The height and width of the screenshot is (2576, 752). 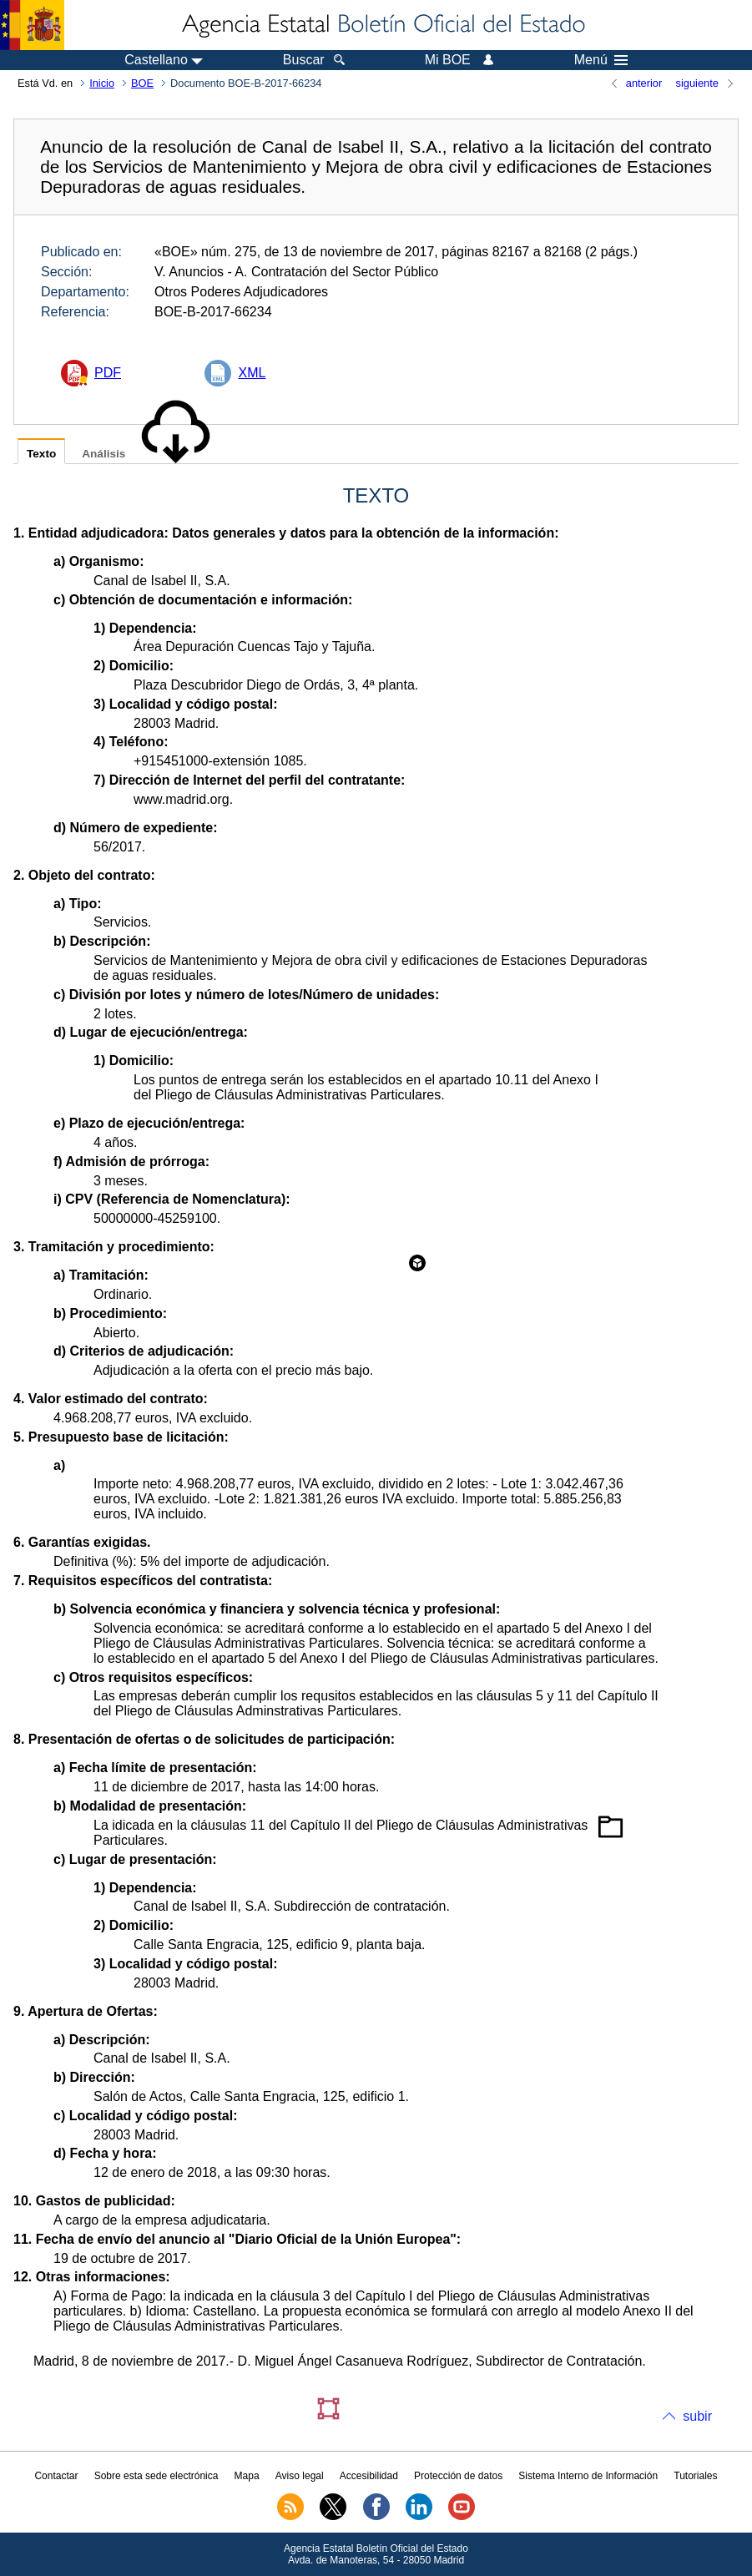 I want to click on edit shape or object boundaries, so click(x=328, y=2408).